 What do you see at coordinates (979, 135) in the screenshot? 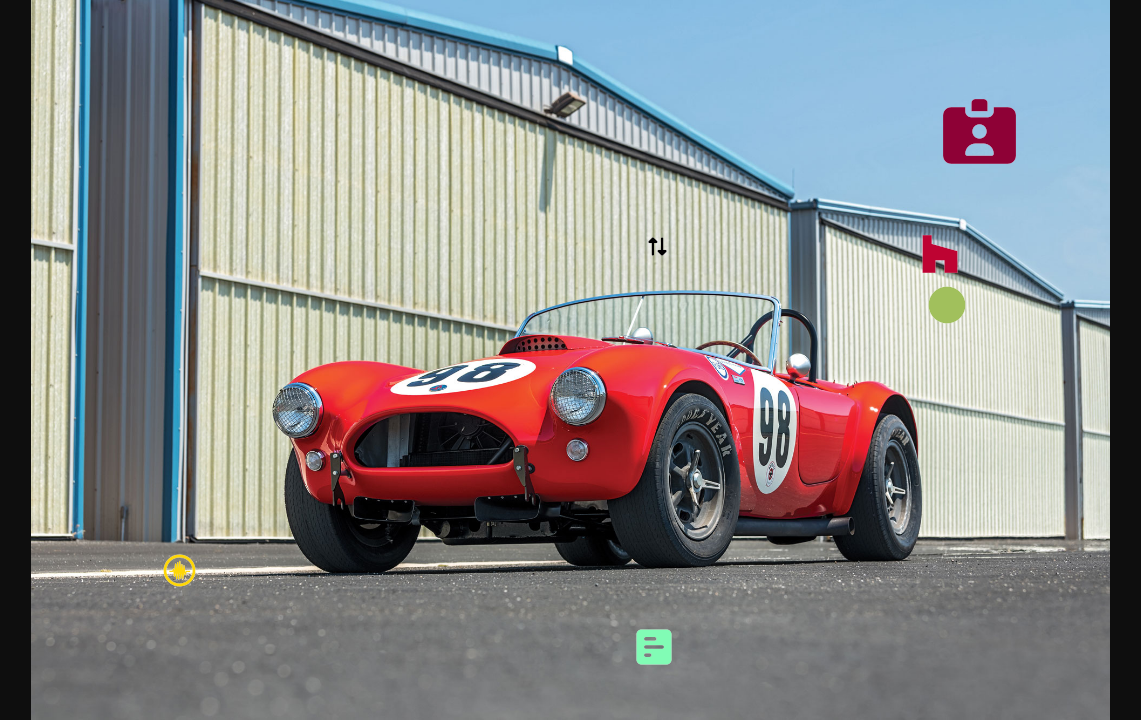
I see `view your employee or member ID badge` at bounding box center [979, 135].